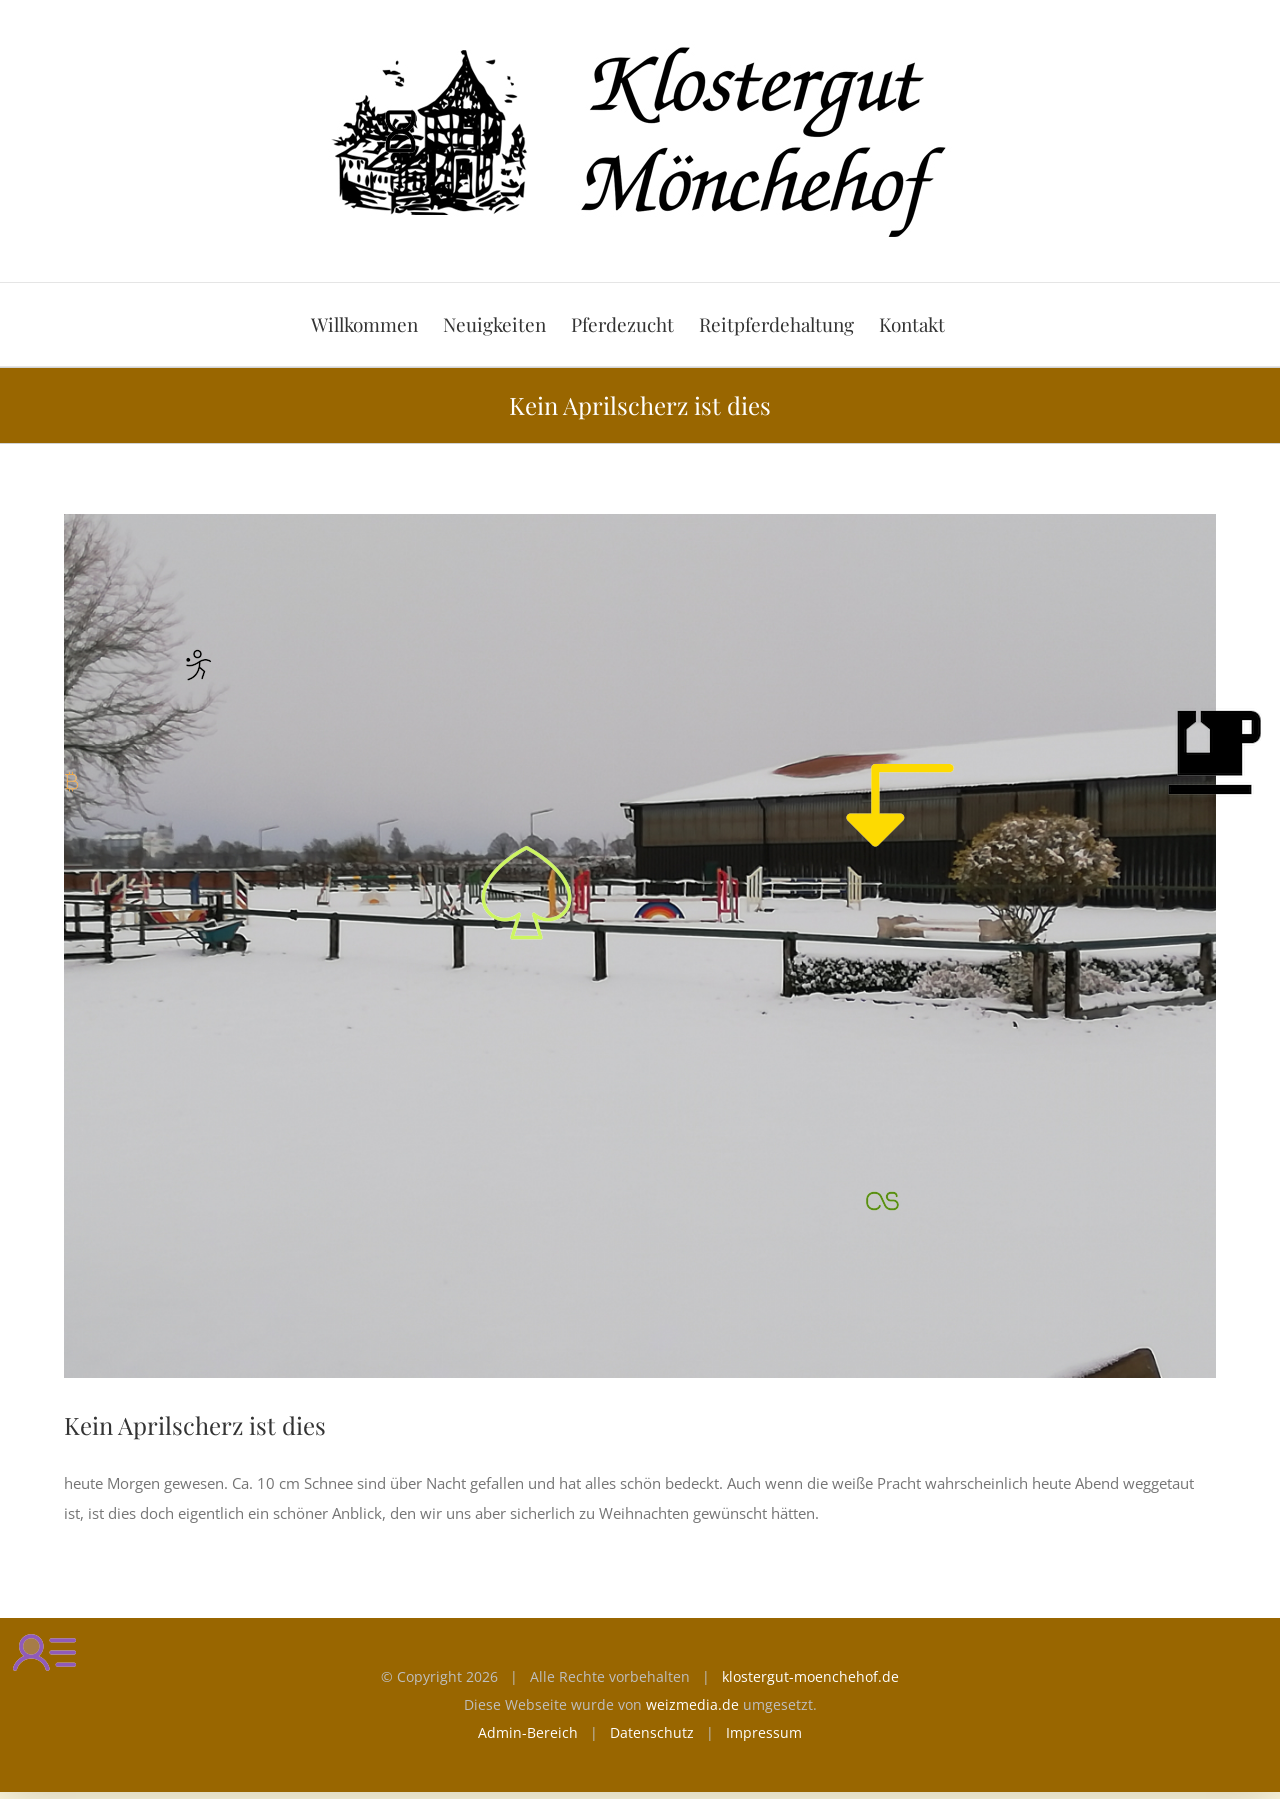  Describe the element at coordinates (1214, 752) in the screenshot. I see `access food and beverage emoji category` at that location.